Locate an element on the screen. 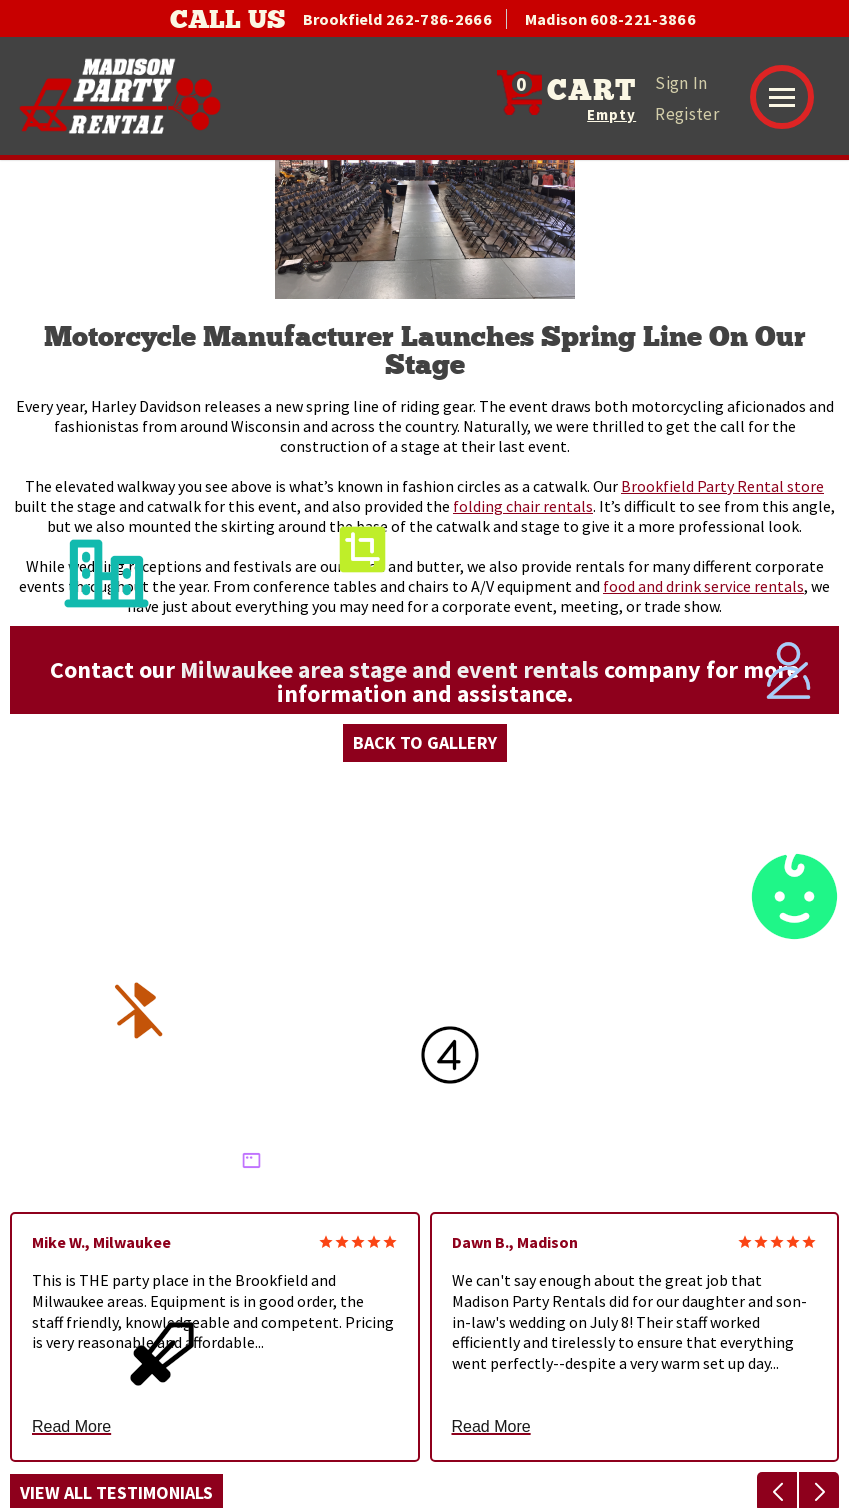  bluetooth is disabled or unavailable is located at coordinates (136, 1010).